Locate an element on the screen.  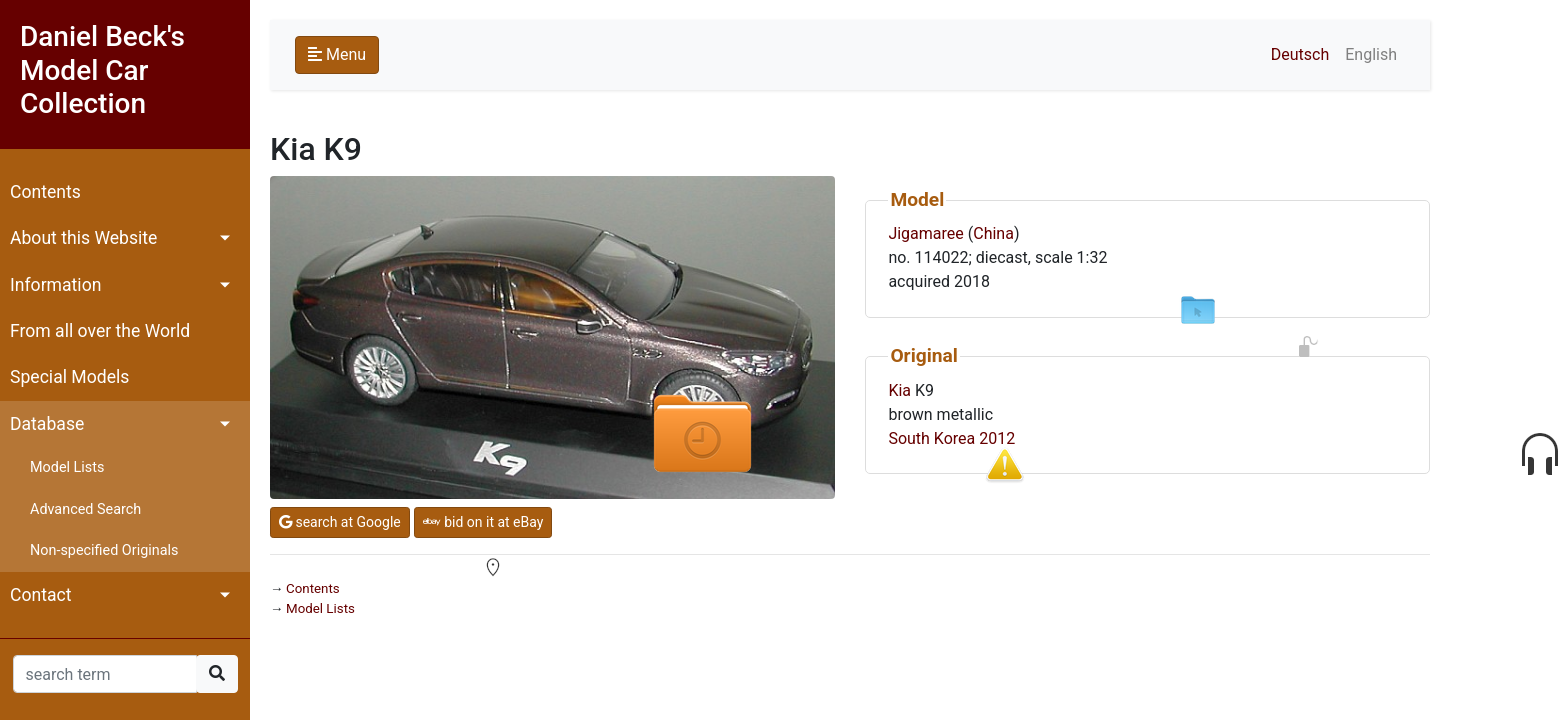
colorhug colorimeter device indicator is located at coordinates (1308, 348).